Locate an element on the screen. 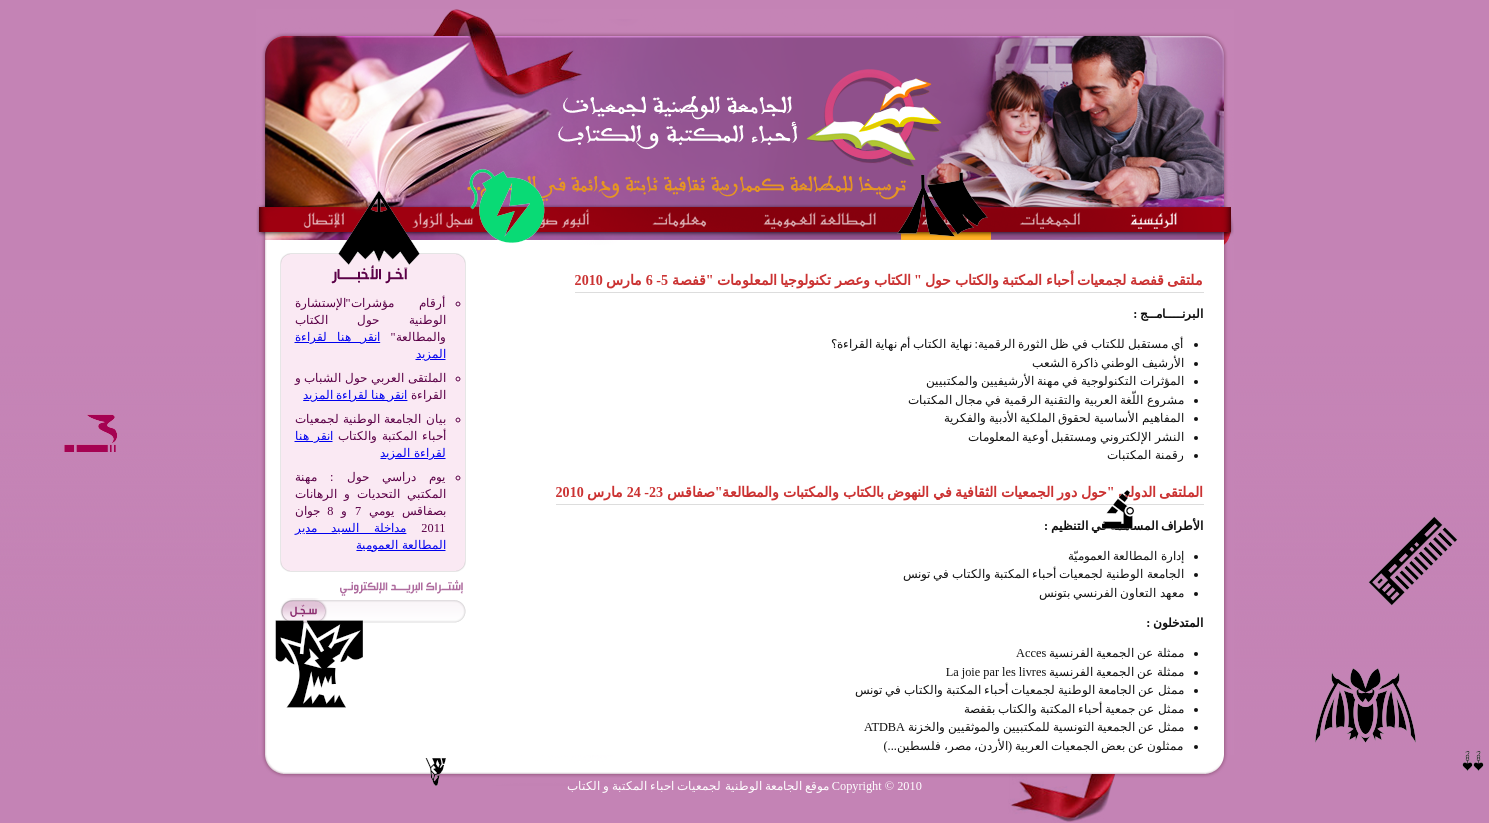  stealth bomber aircraft unit in a strategy game is located at coordinates (379, 229).